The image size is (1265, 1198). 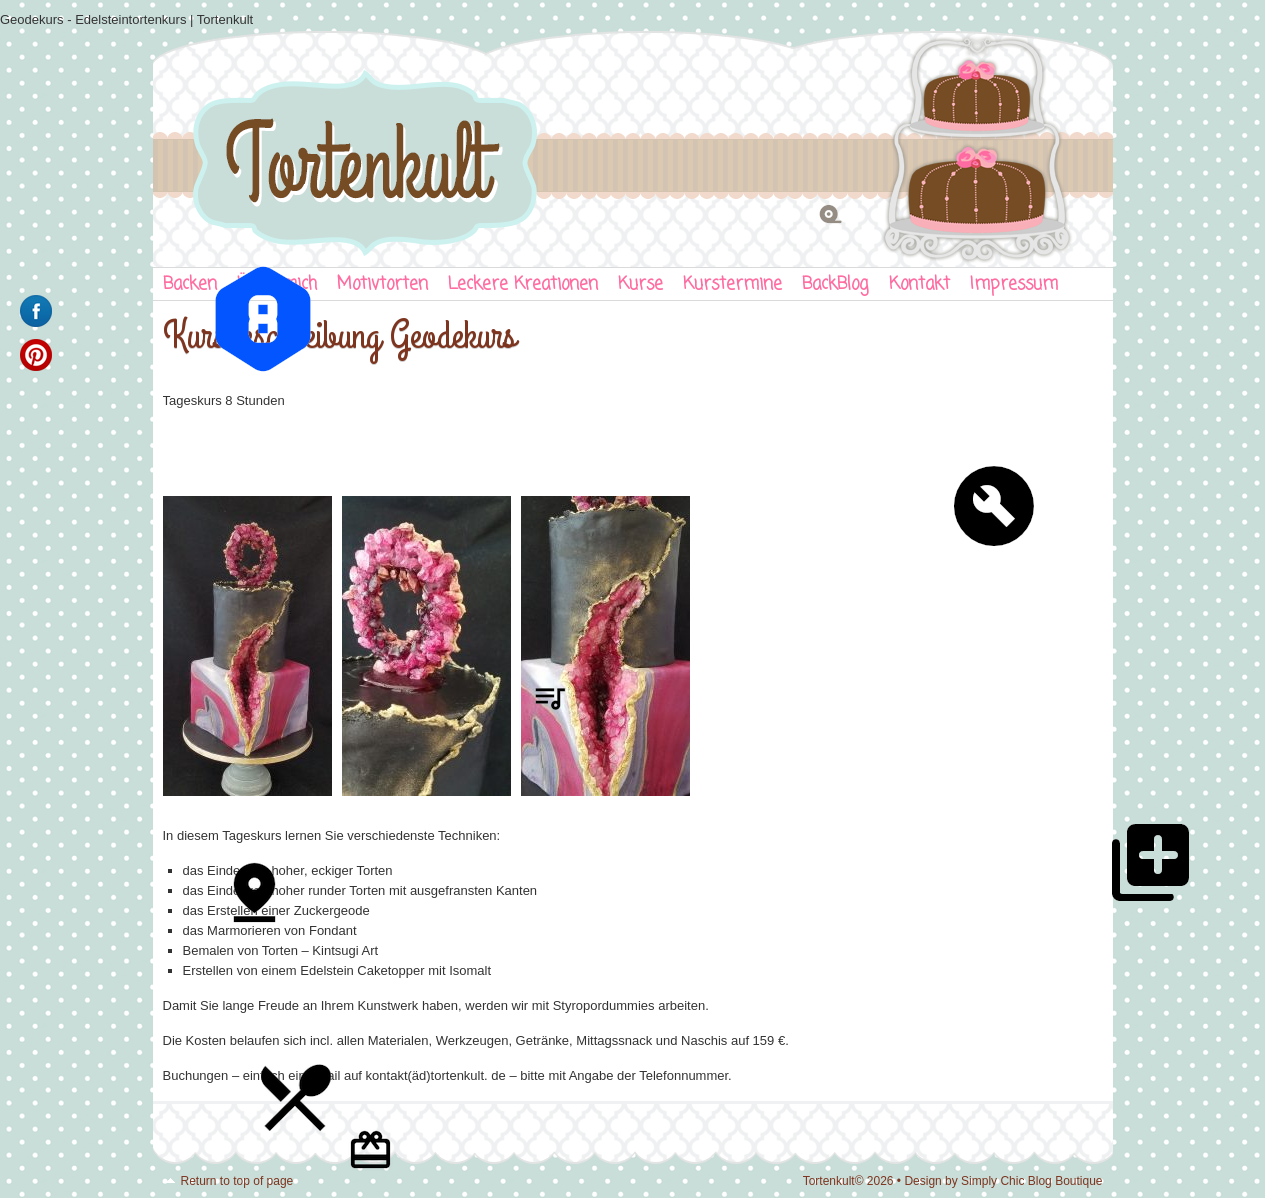 What do you see at coordinates (254, 892) in the screenshot?
I see `drop a pin to mark a location` at bounding box center [254, 892].